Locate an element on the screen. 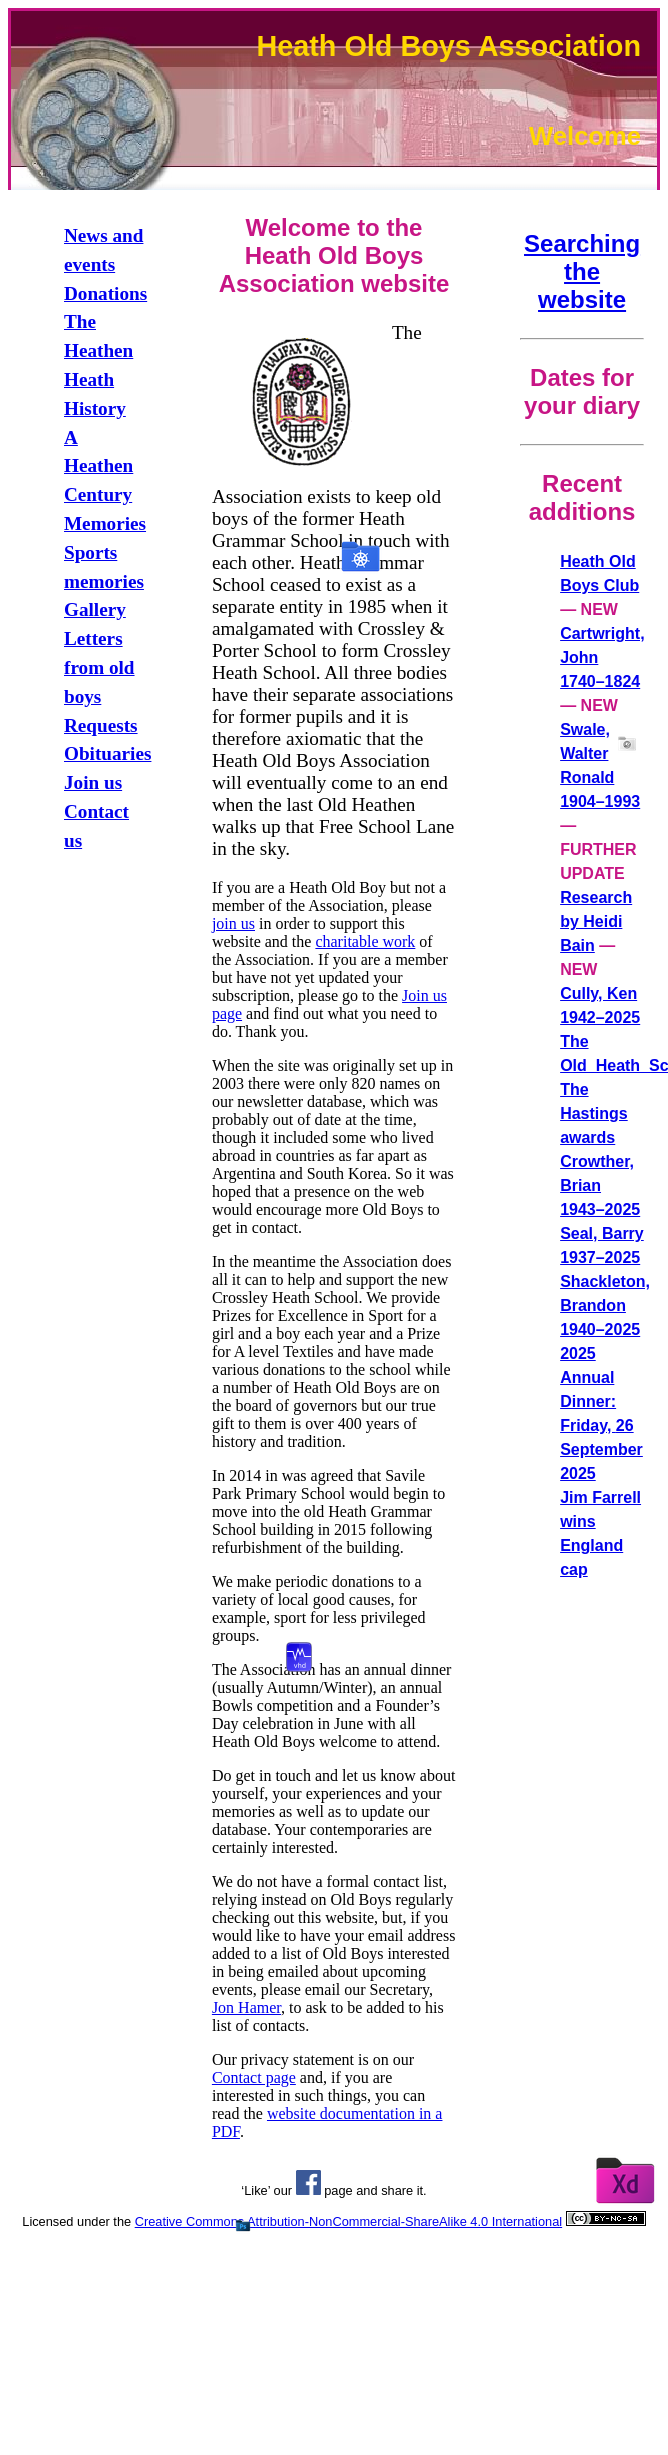 The image size is (668, 2455). open folder containing Adobe XD project files is located at coordinates (625, 2182).